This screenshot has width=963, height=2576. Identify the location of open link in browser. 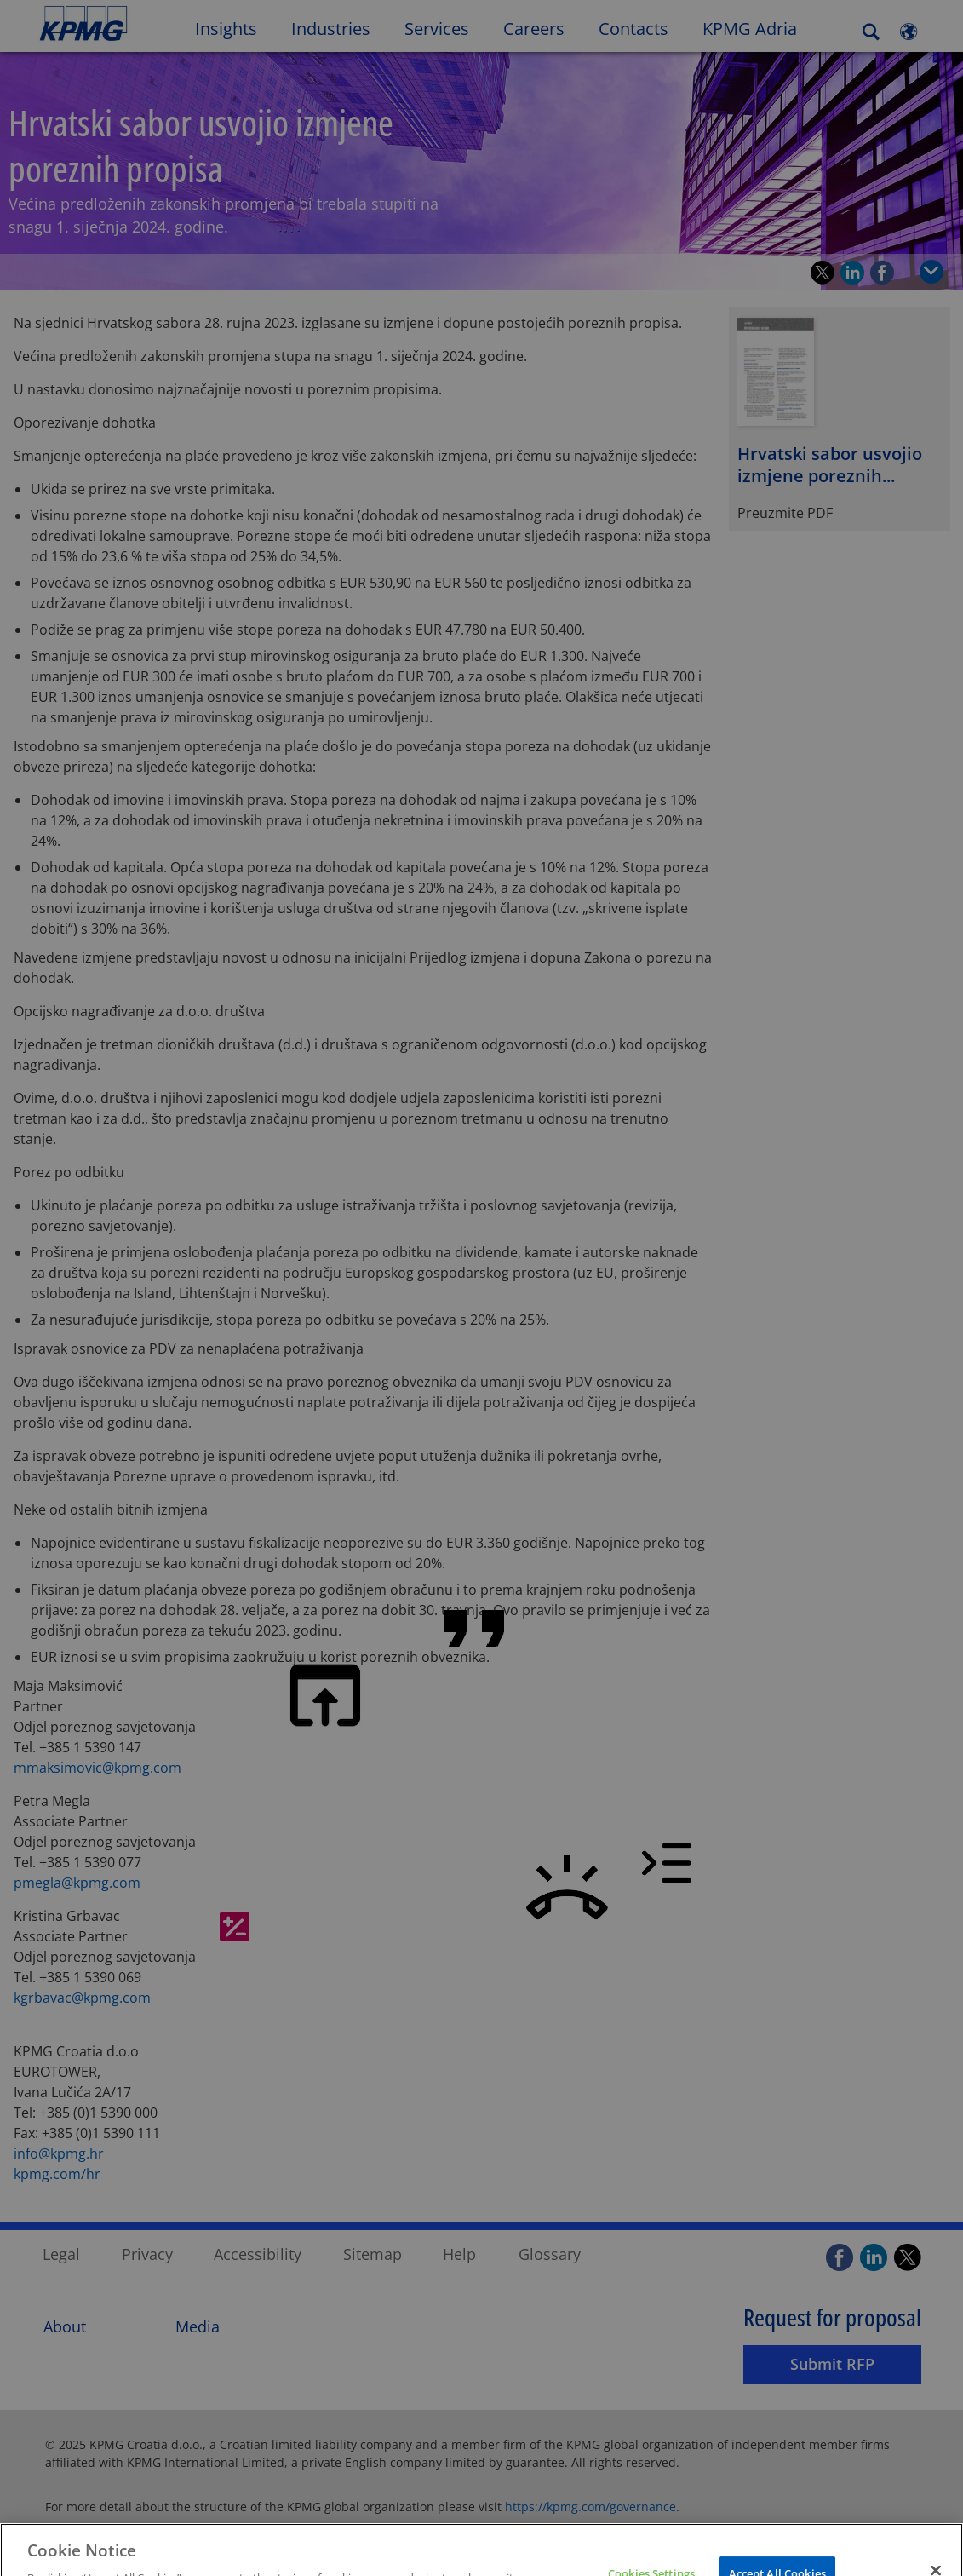
(325, 1695).